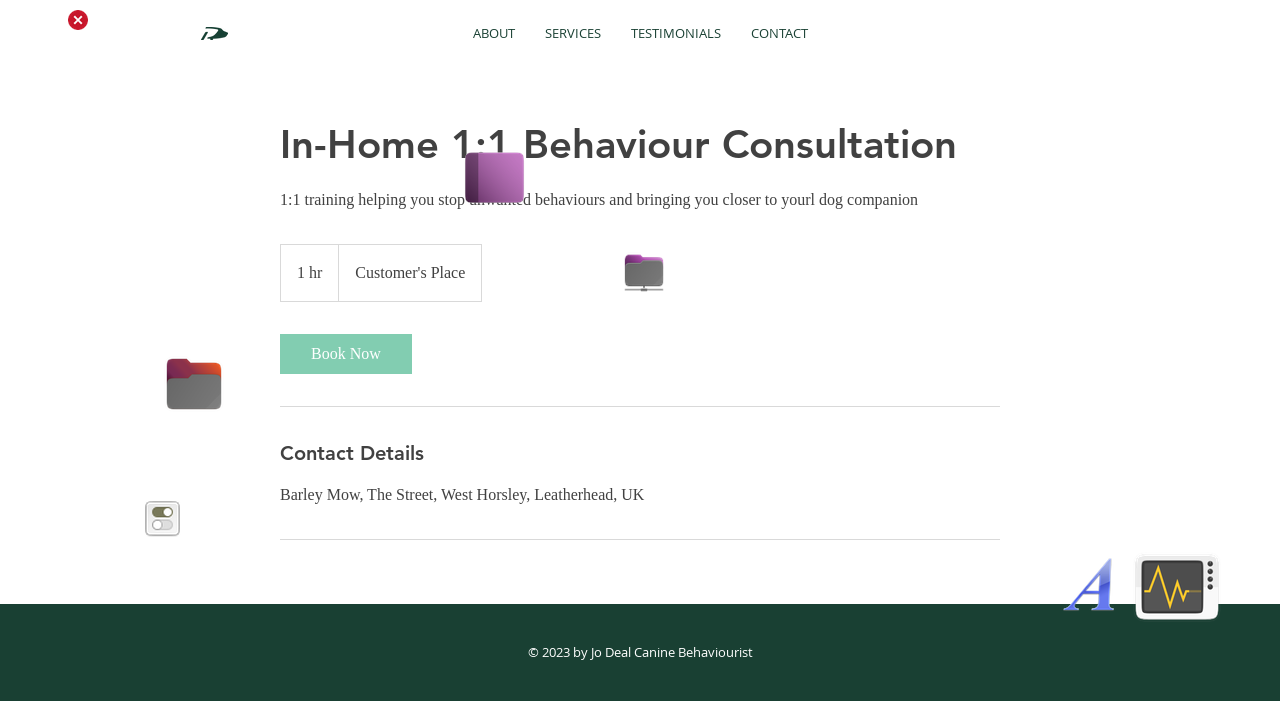 The width and height of the screenshot is (1280, 720). Describe the element at coordinates (494, 175) in the screenshot. I see `access the desktop folder` at that location.